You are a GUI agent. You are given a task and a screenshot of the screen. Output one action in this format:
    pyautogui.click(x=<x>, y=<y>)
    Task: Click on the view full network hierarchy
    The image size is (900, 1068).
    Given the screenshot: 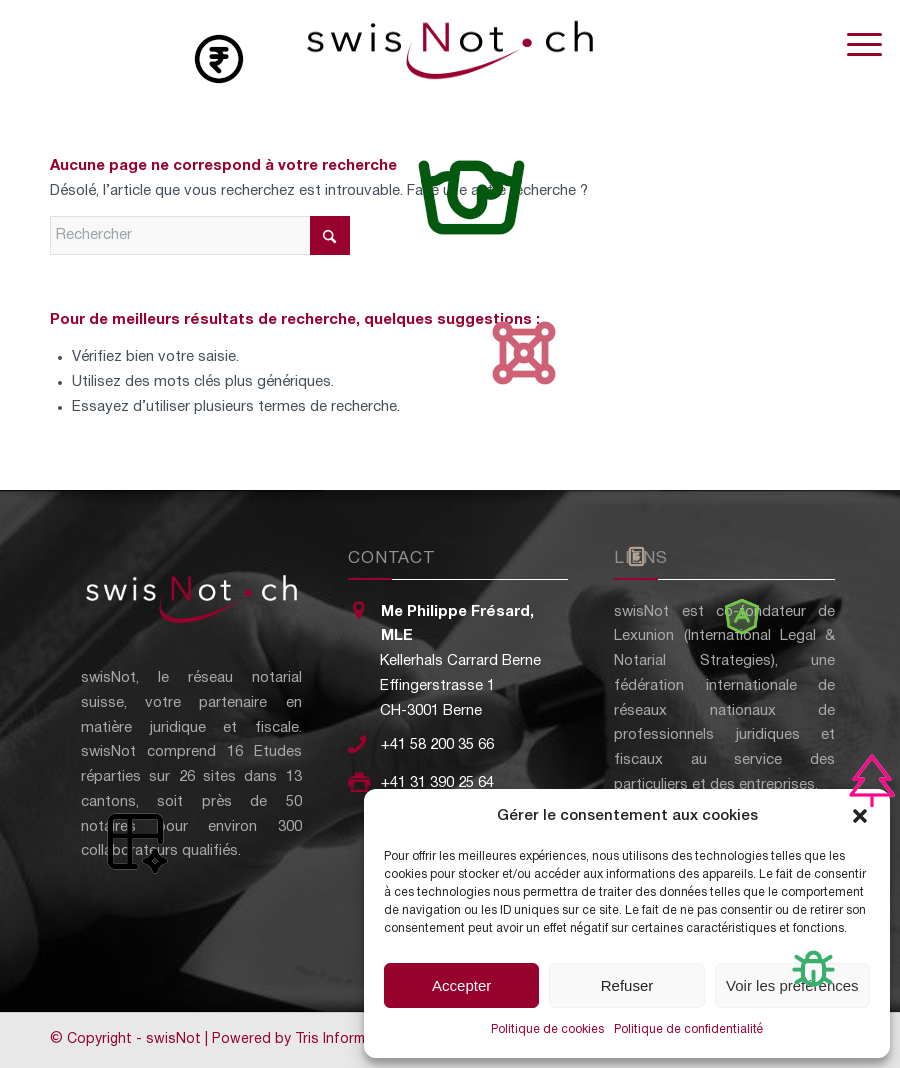 What is the action you would take?
    pyautogui.click(x=524, y=353)
    